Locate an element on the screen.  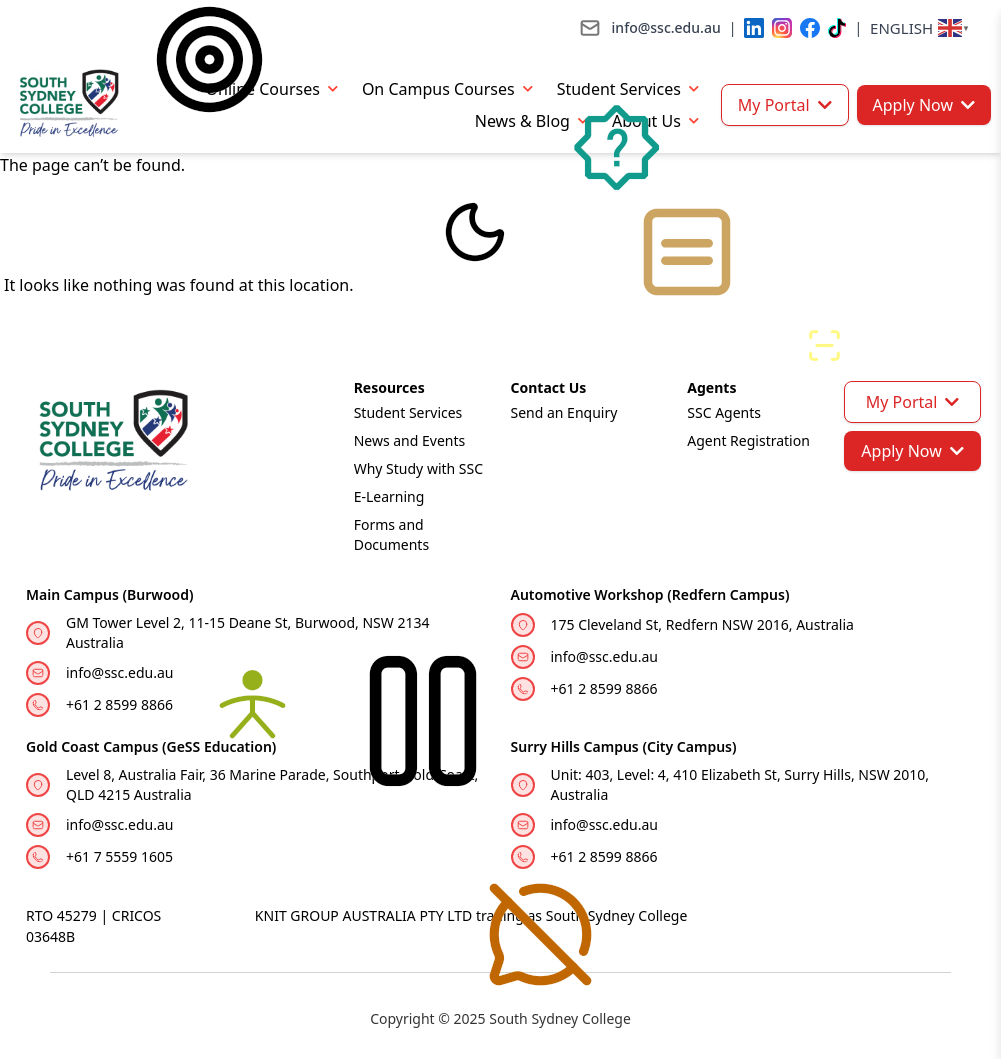
view user profile is located at coordinates (252, 705).